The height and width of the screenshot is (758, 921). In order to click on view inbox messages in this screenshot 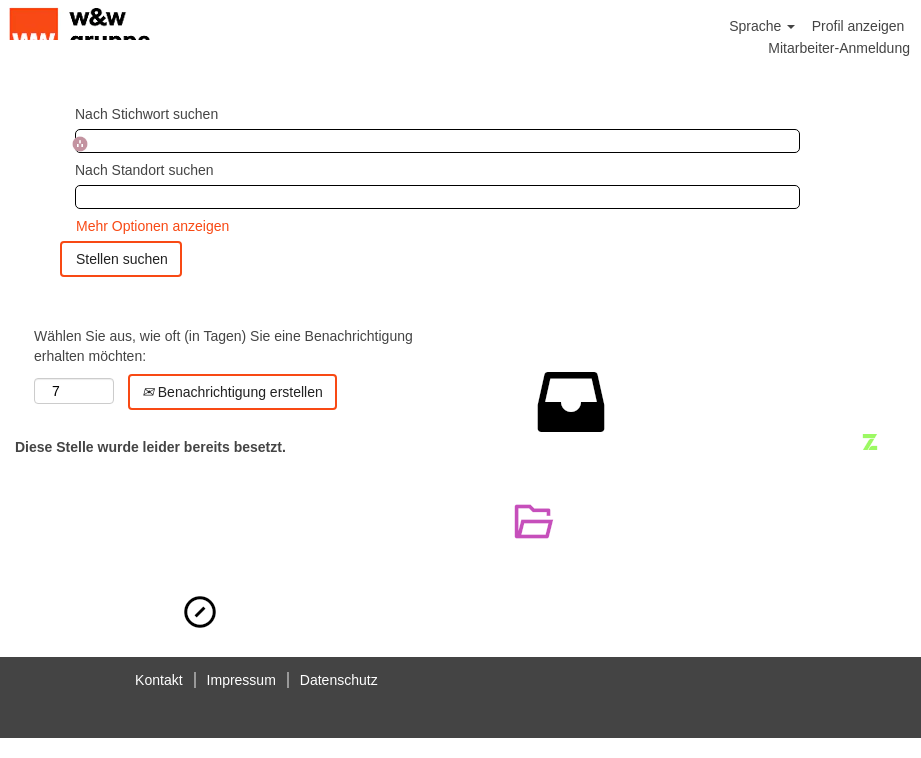, I will do `click(571, 402)`.